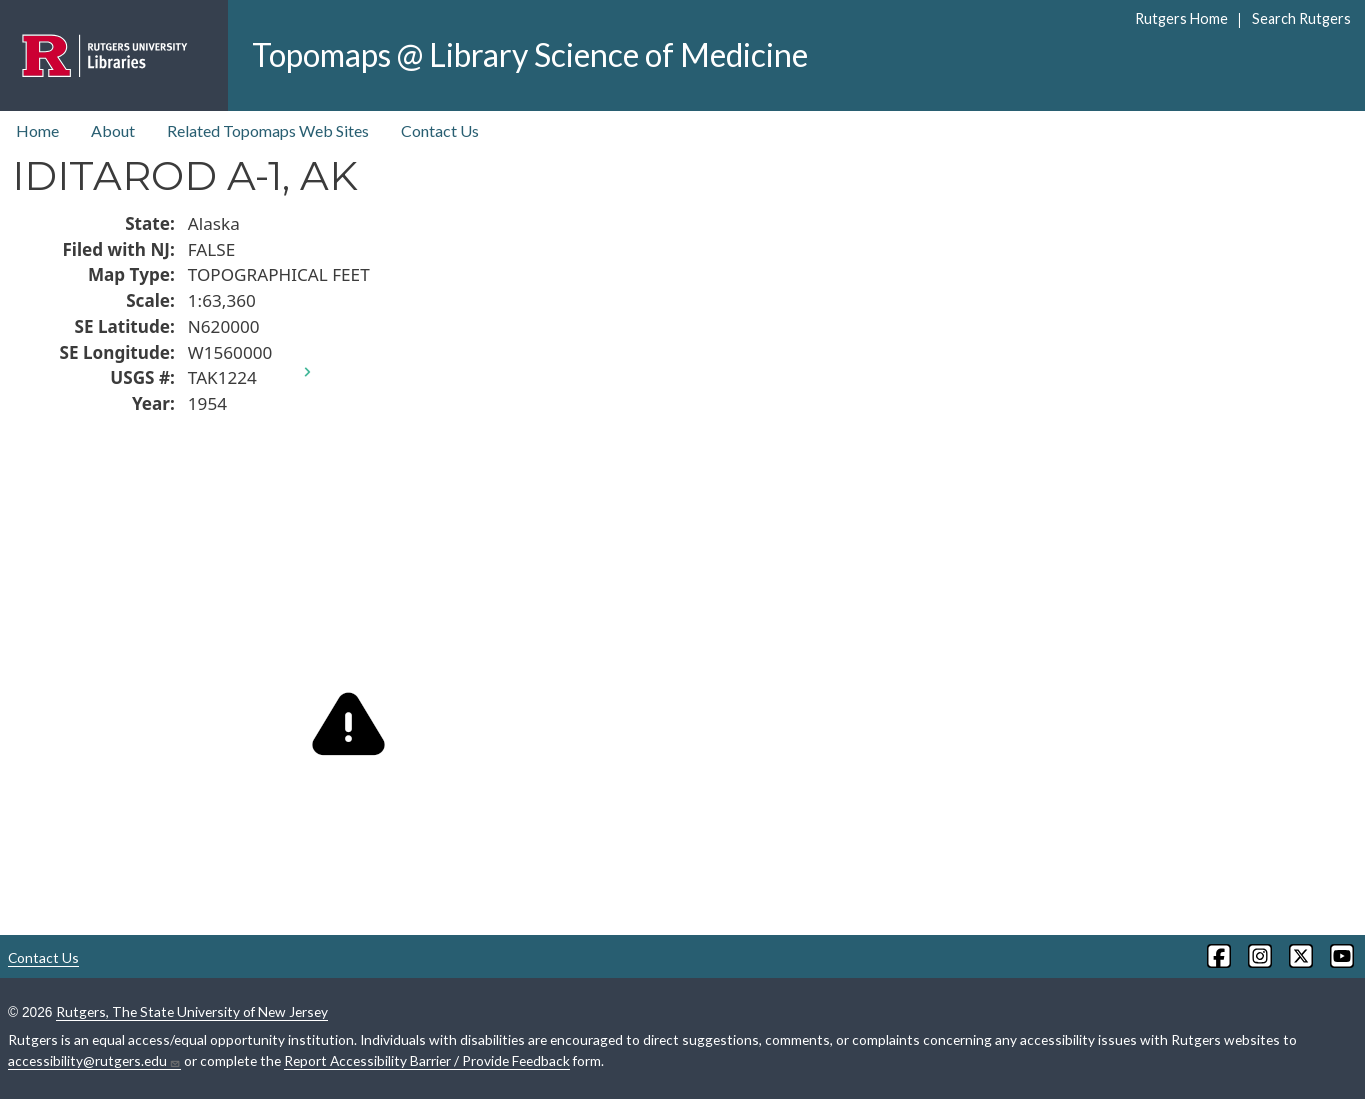 This screenshot has height=1099, width=1365. What do you see at coordinates (307, 372) in the screenshot?
I see `navigate to the next item or screen` at bounding box center [307, 372].